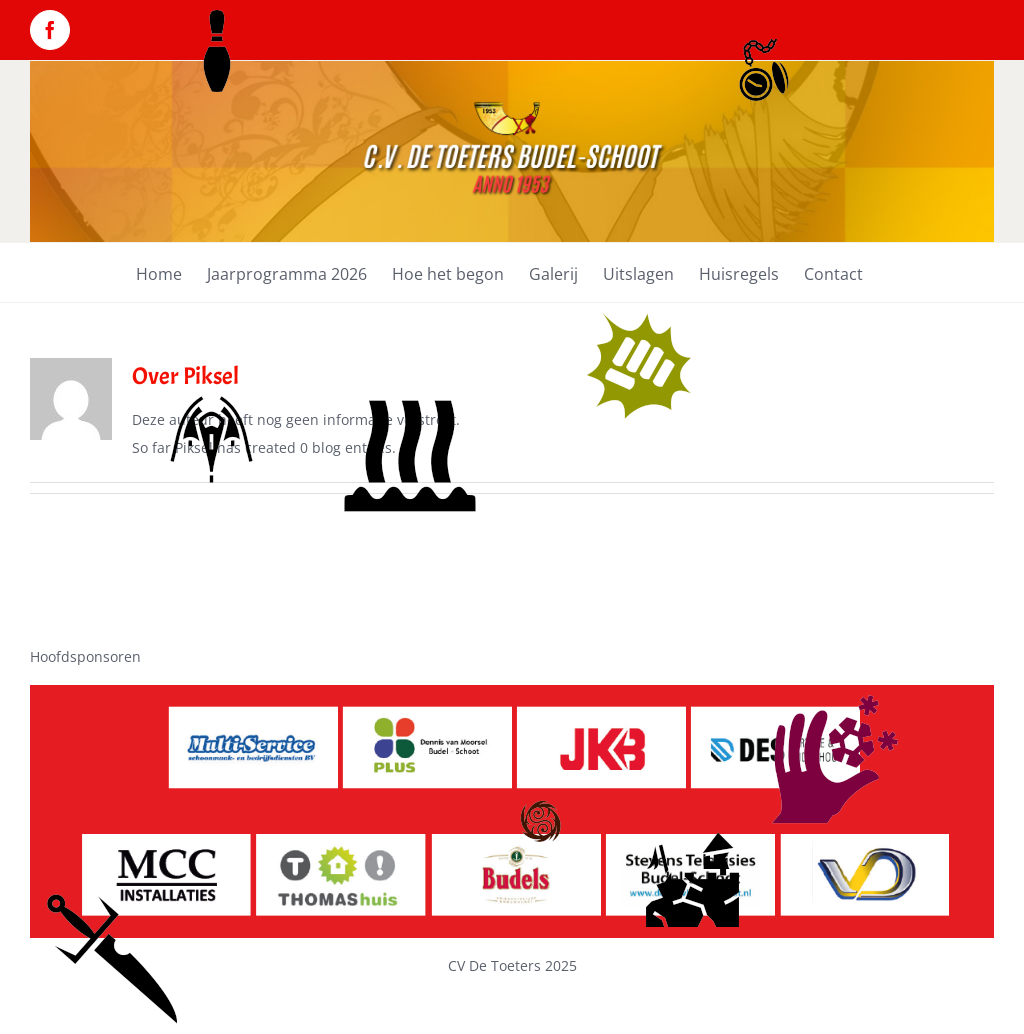 The width and height of the screenshot is (1024, 1034). What do you see at coordinates (541, 821) in the screenshot?
I see `activate typhoon or wind-based ability` at bounding box center [541, 821].